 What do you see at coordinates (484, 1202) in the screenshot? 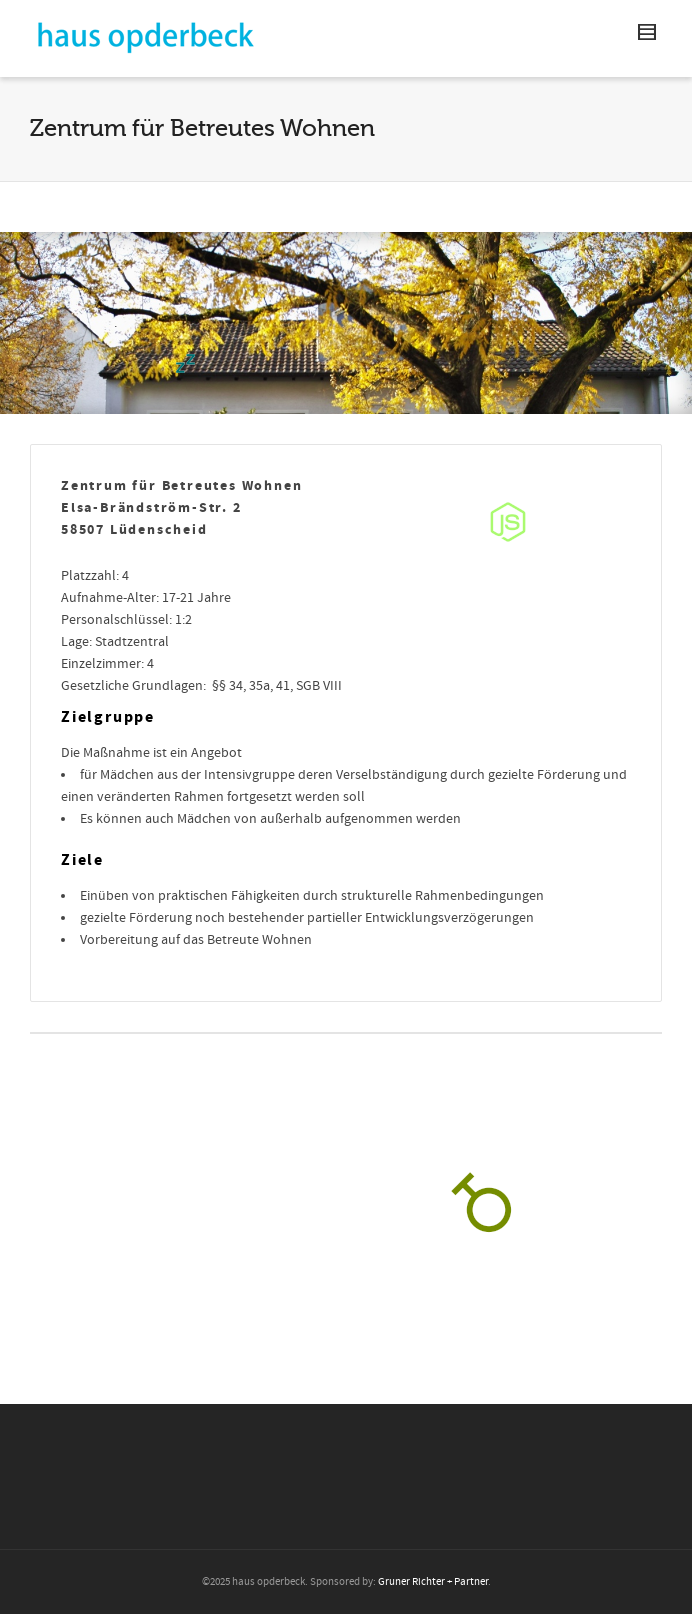
I see `indicates transgender or travesti gender identity` at bounding box center [484, 1202].